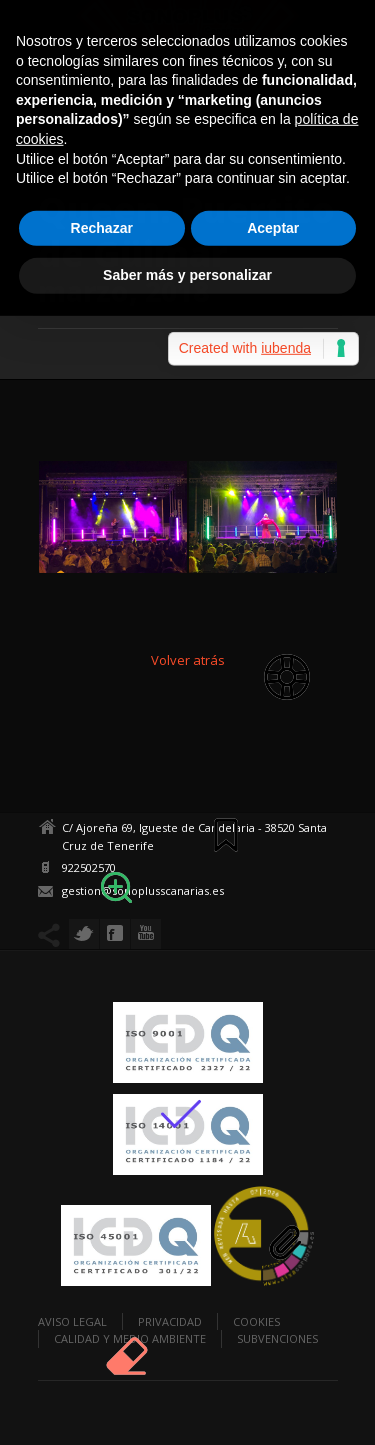  Describe the element at coordinates (181, 1114) in the screenshot. I see `confirm or submit an action` at that location.